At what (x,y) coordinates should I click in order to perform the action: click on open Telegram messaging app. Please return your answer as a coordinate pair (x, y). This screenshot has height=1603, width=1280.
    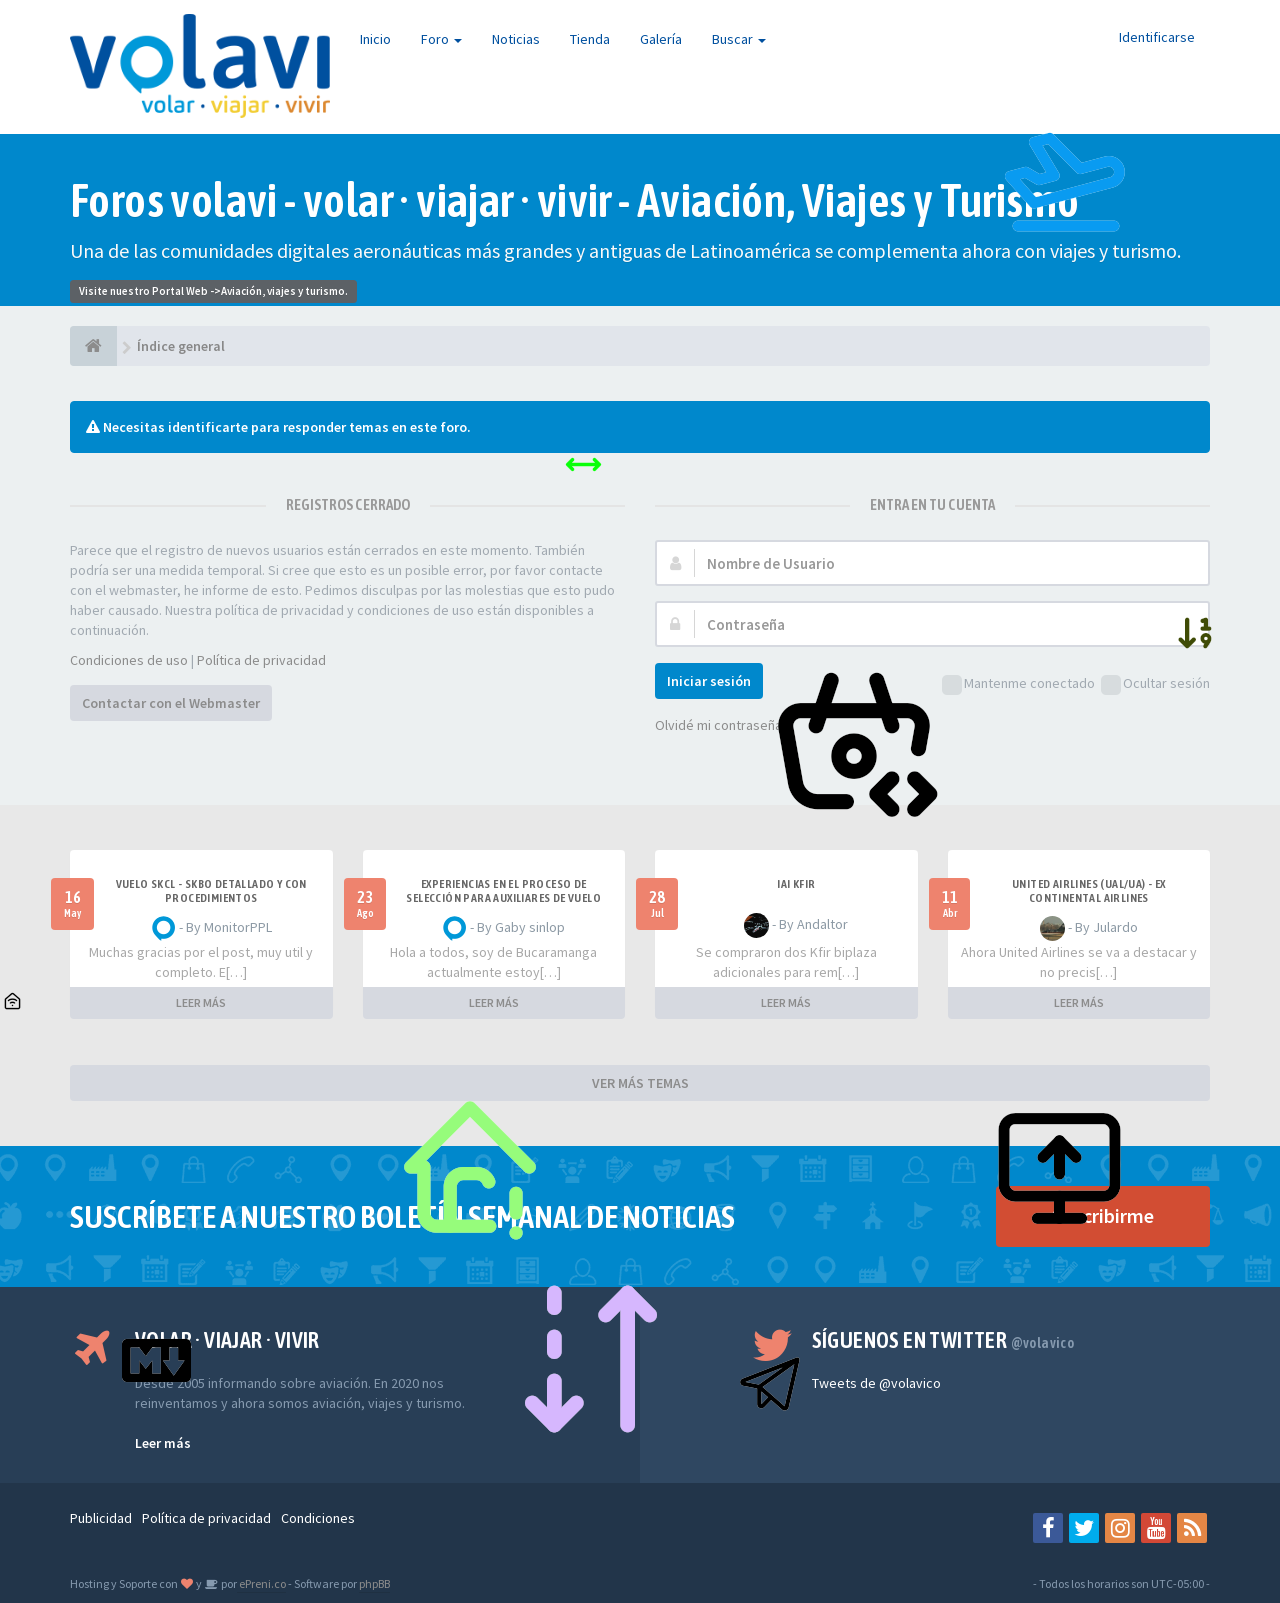
    Looking at the image, I should click on (772, 1385).